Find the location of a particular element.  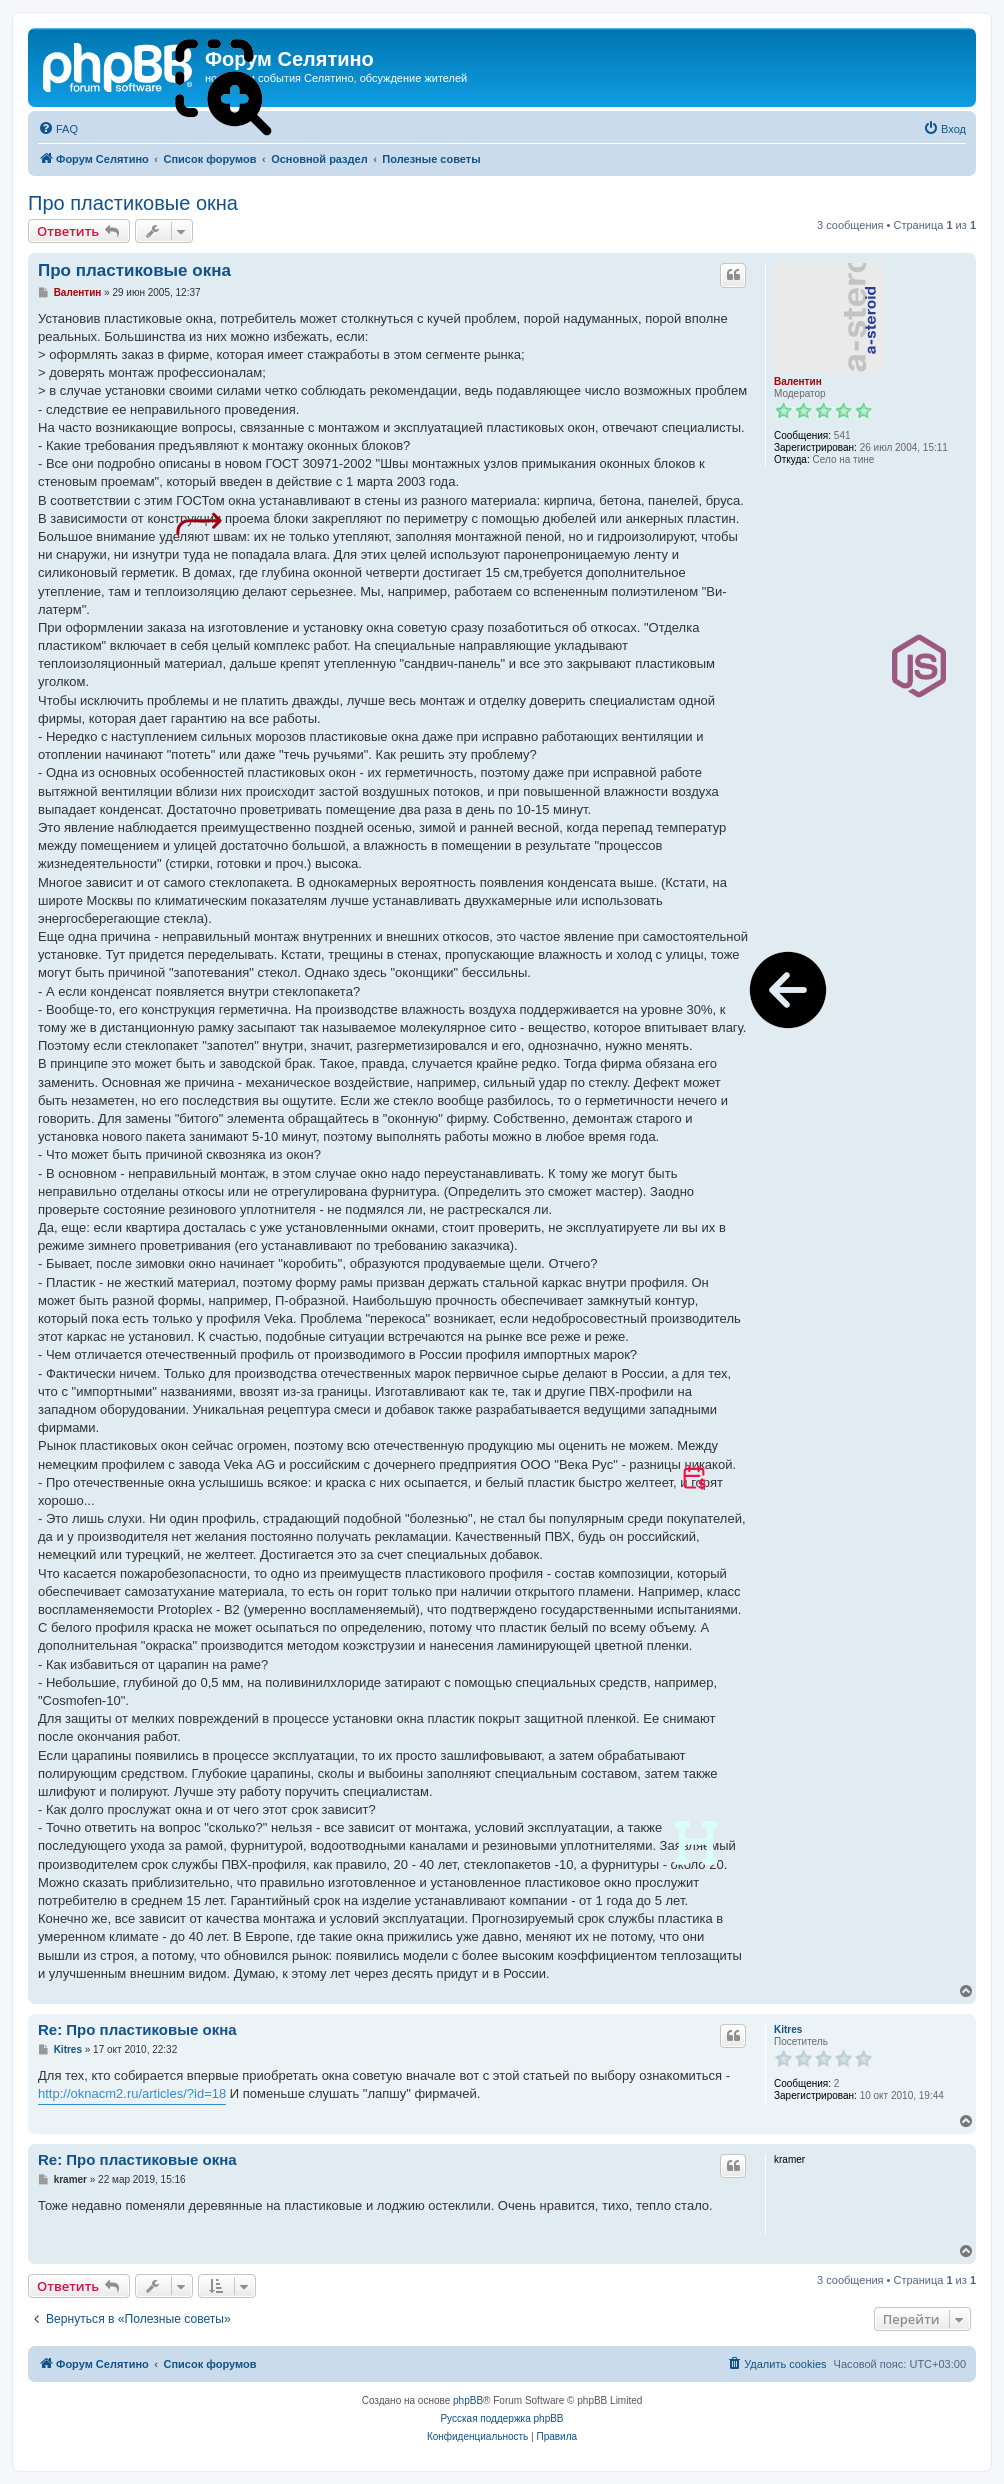

go back to the previous screen is located at coordinates (788, 990).